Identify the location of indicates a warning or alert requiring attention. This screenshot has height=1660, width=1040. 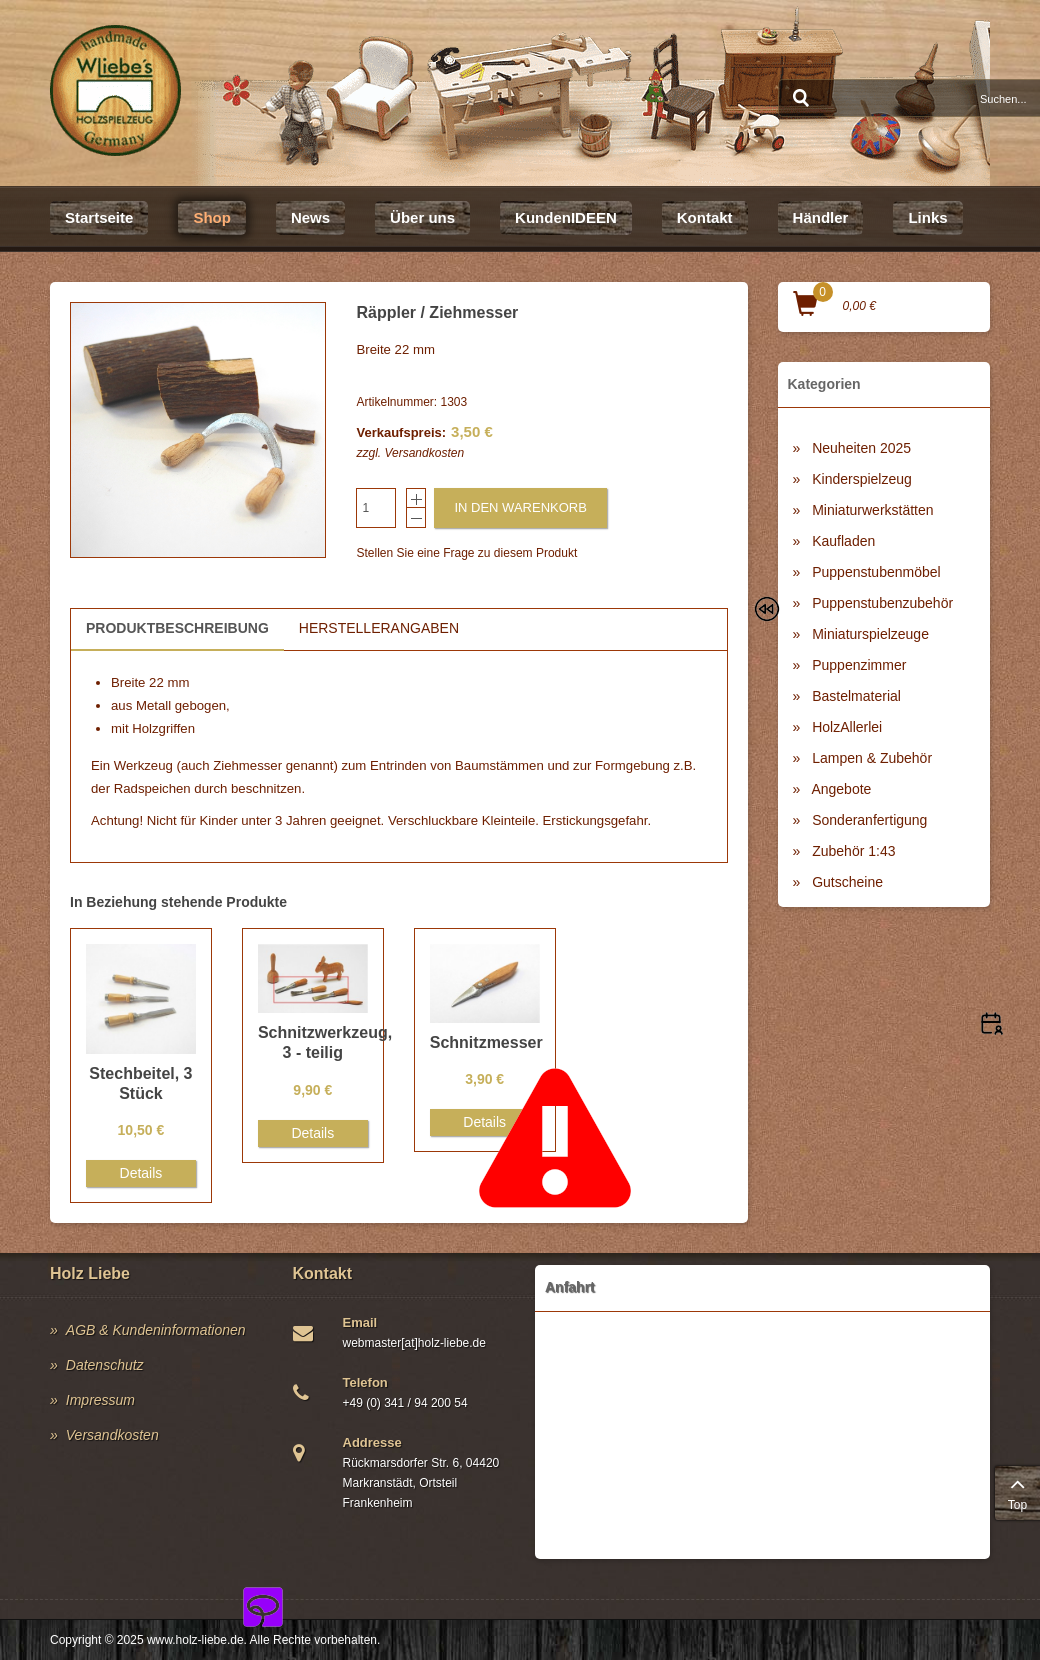
(555, 1144).